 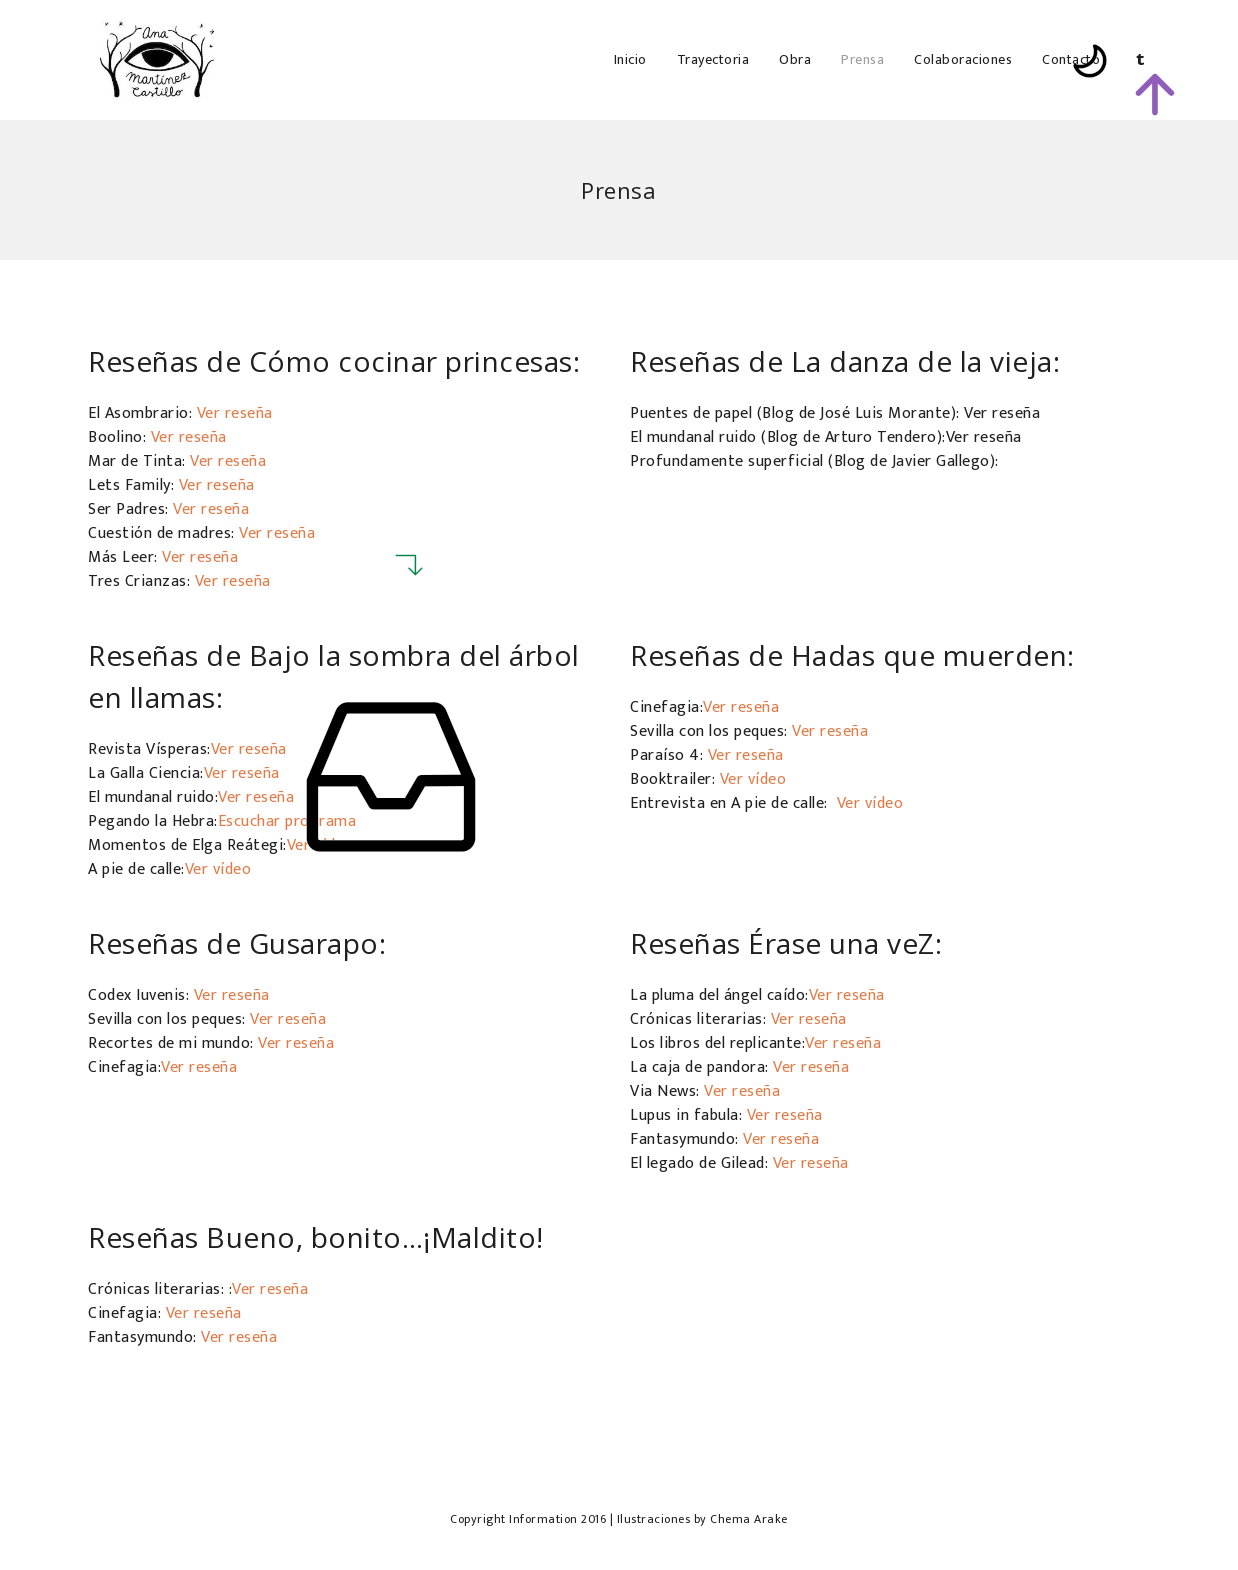 I want to click on switch to dark mode, so click(x=1089, y=60).